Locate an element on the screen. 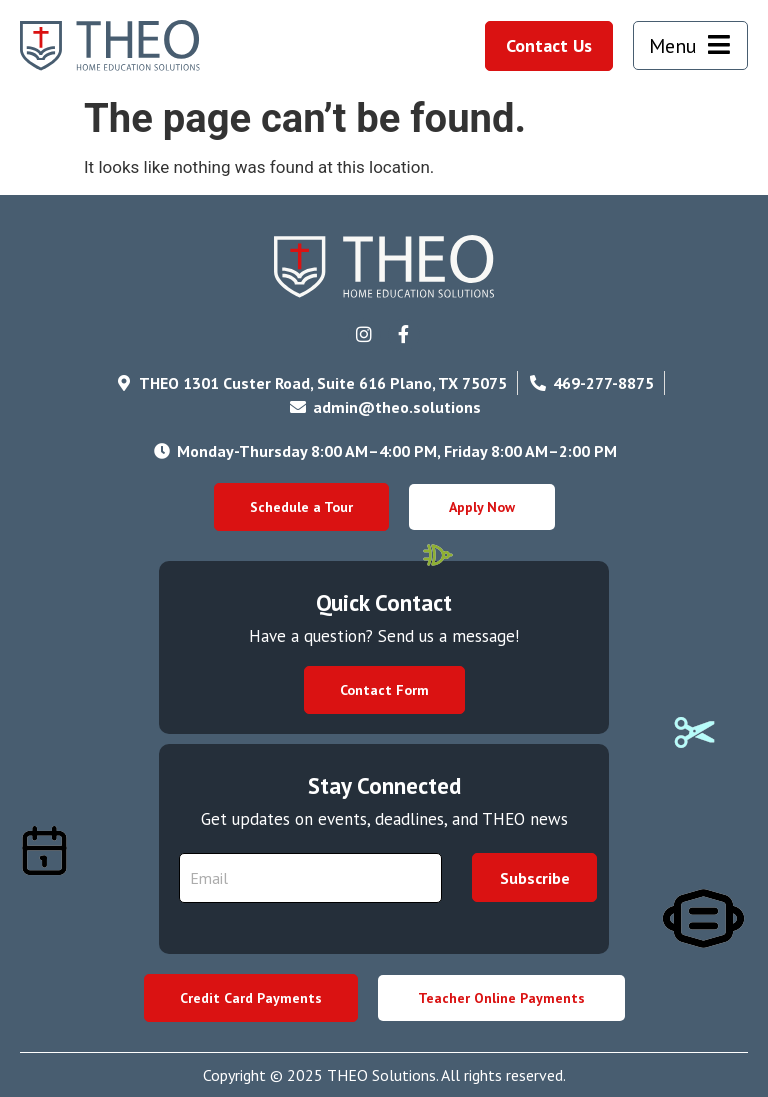 This screenshot has height=1097, width=768. view or open the calendar is located at coordinates (44, 850).